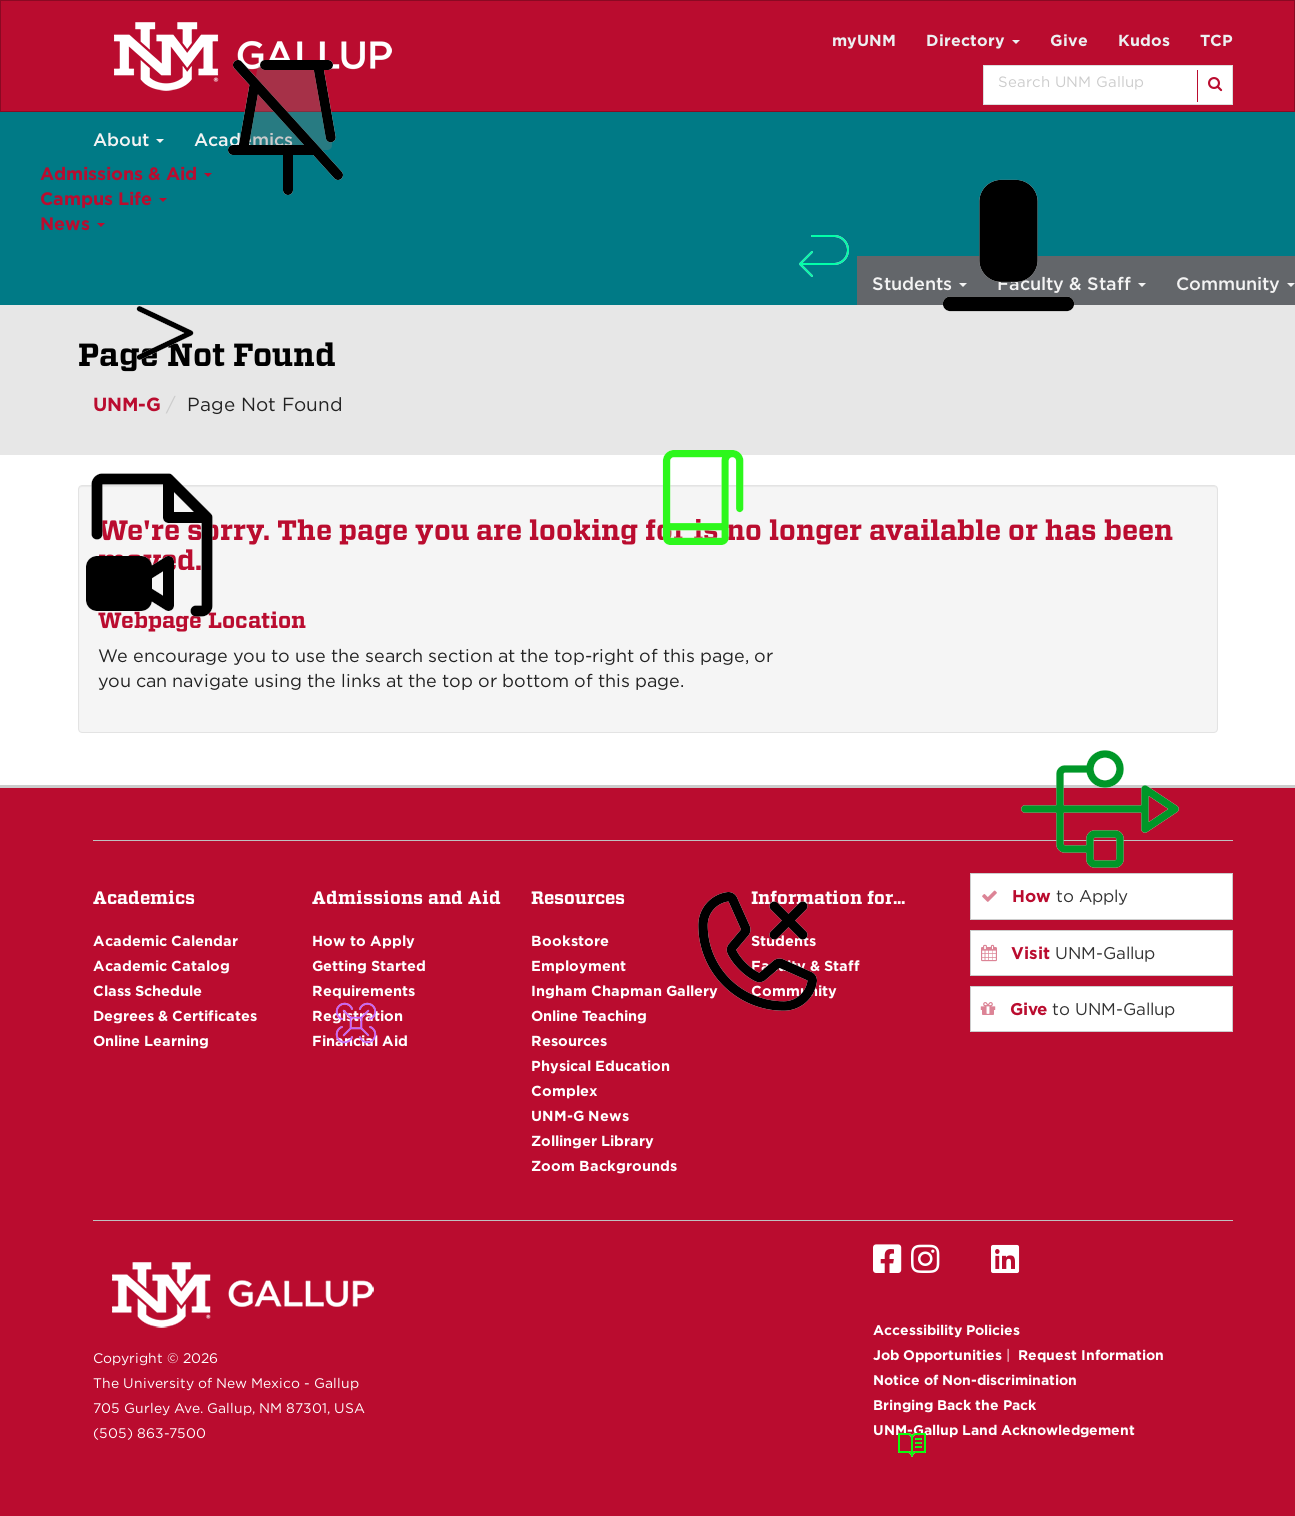  I want to click on align selected element to bottom, so click(1008, 245).